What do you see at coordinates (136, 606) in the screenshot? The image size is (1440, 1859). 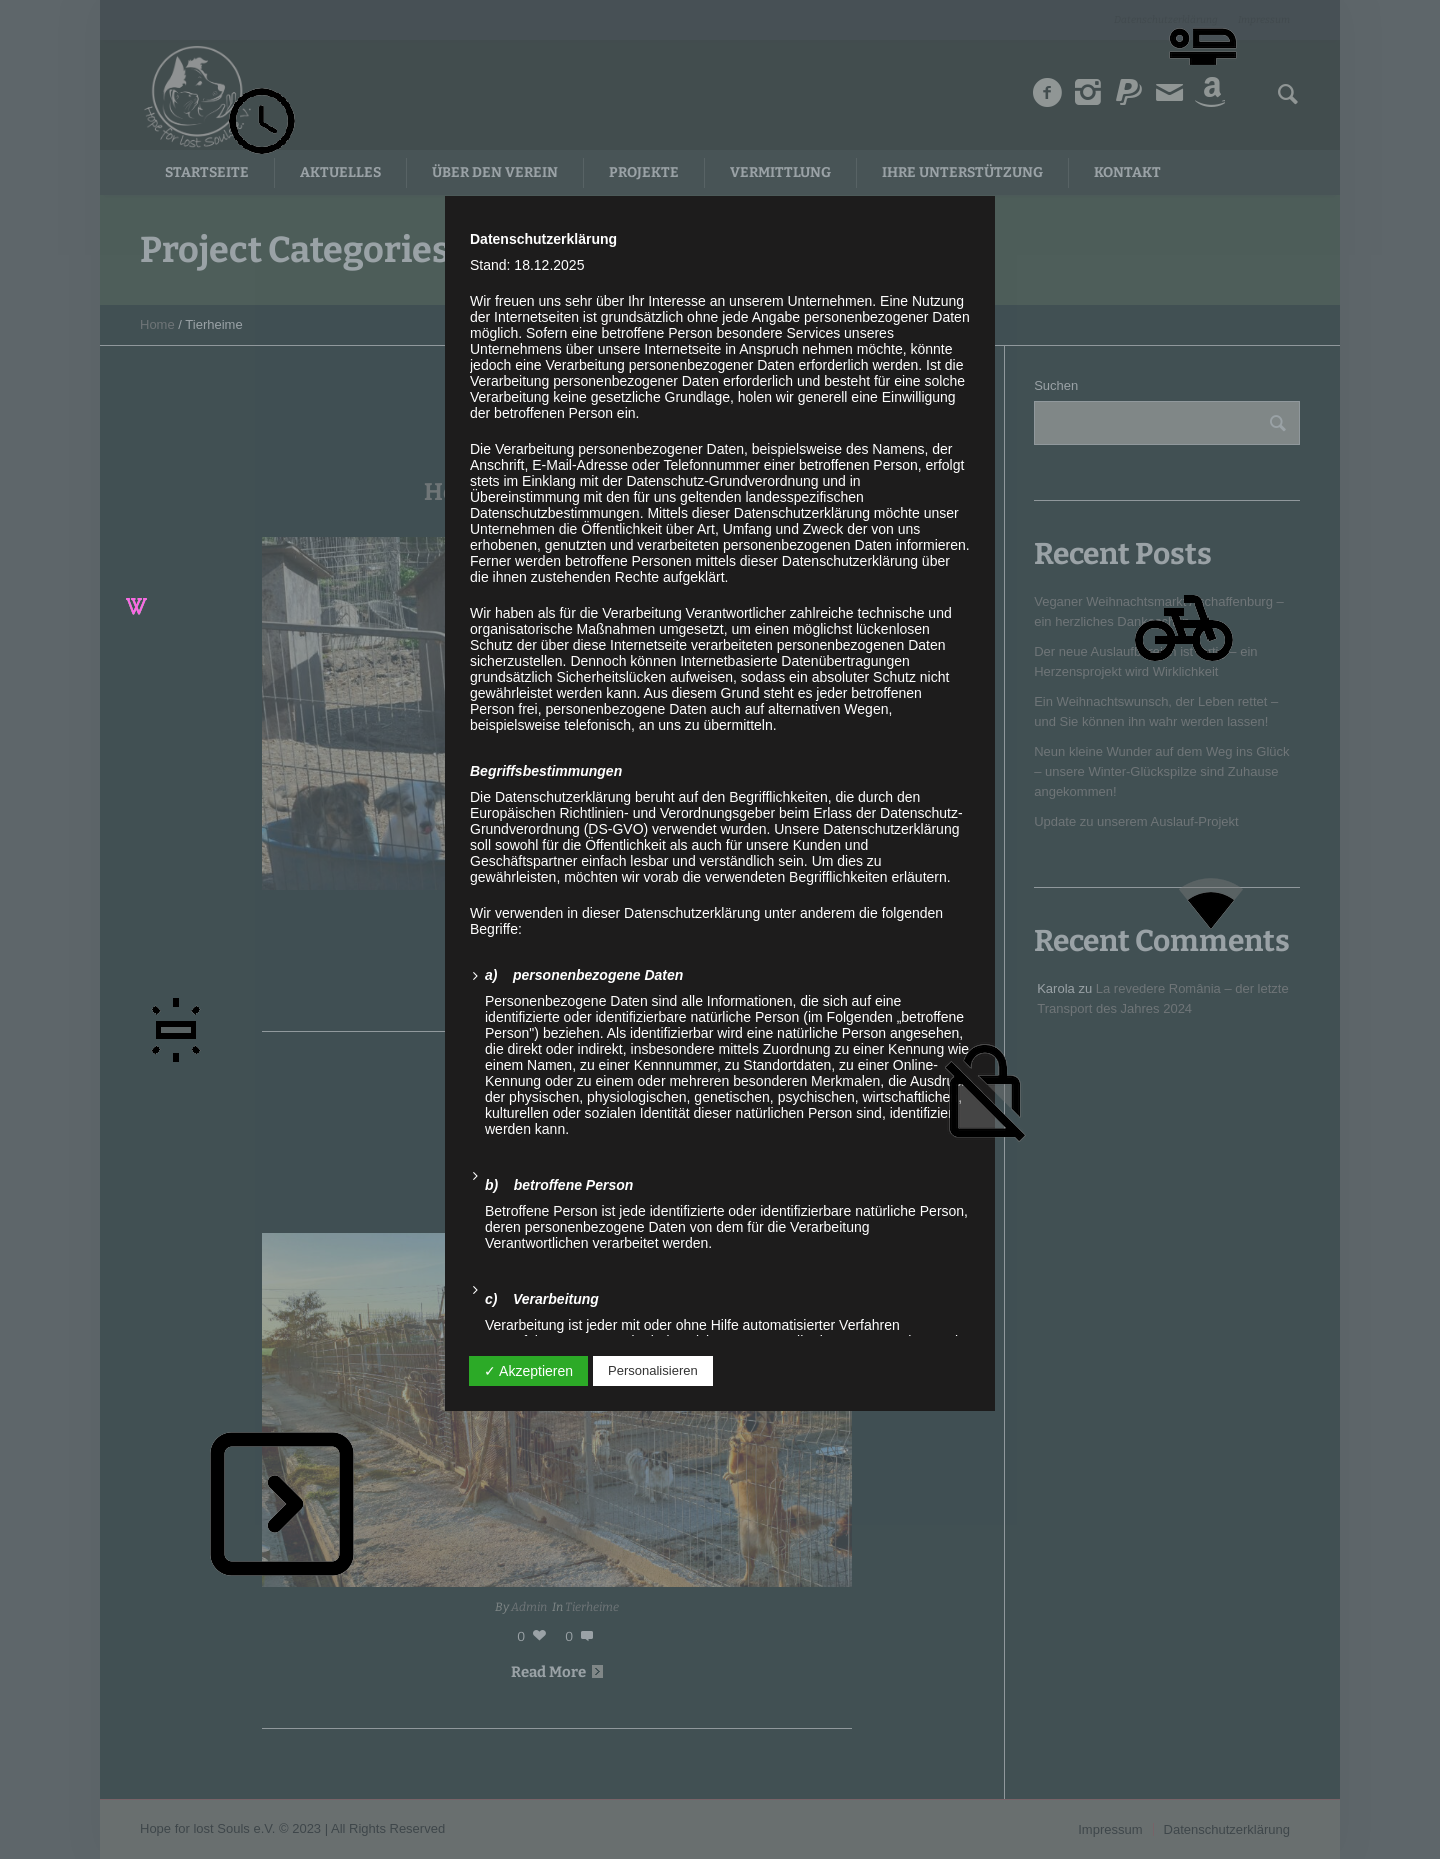 I see `open Wikipedia article` at bounding box center [136, 606].